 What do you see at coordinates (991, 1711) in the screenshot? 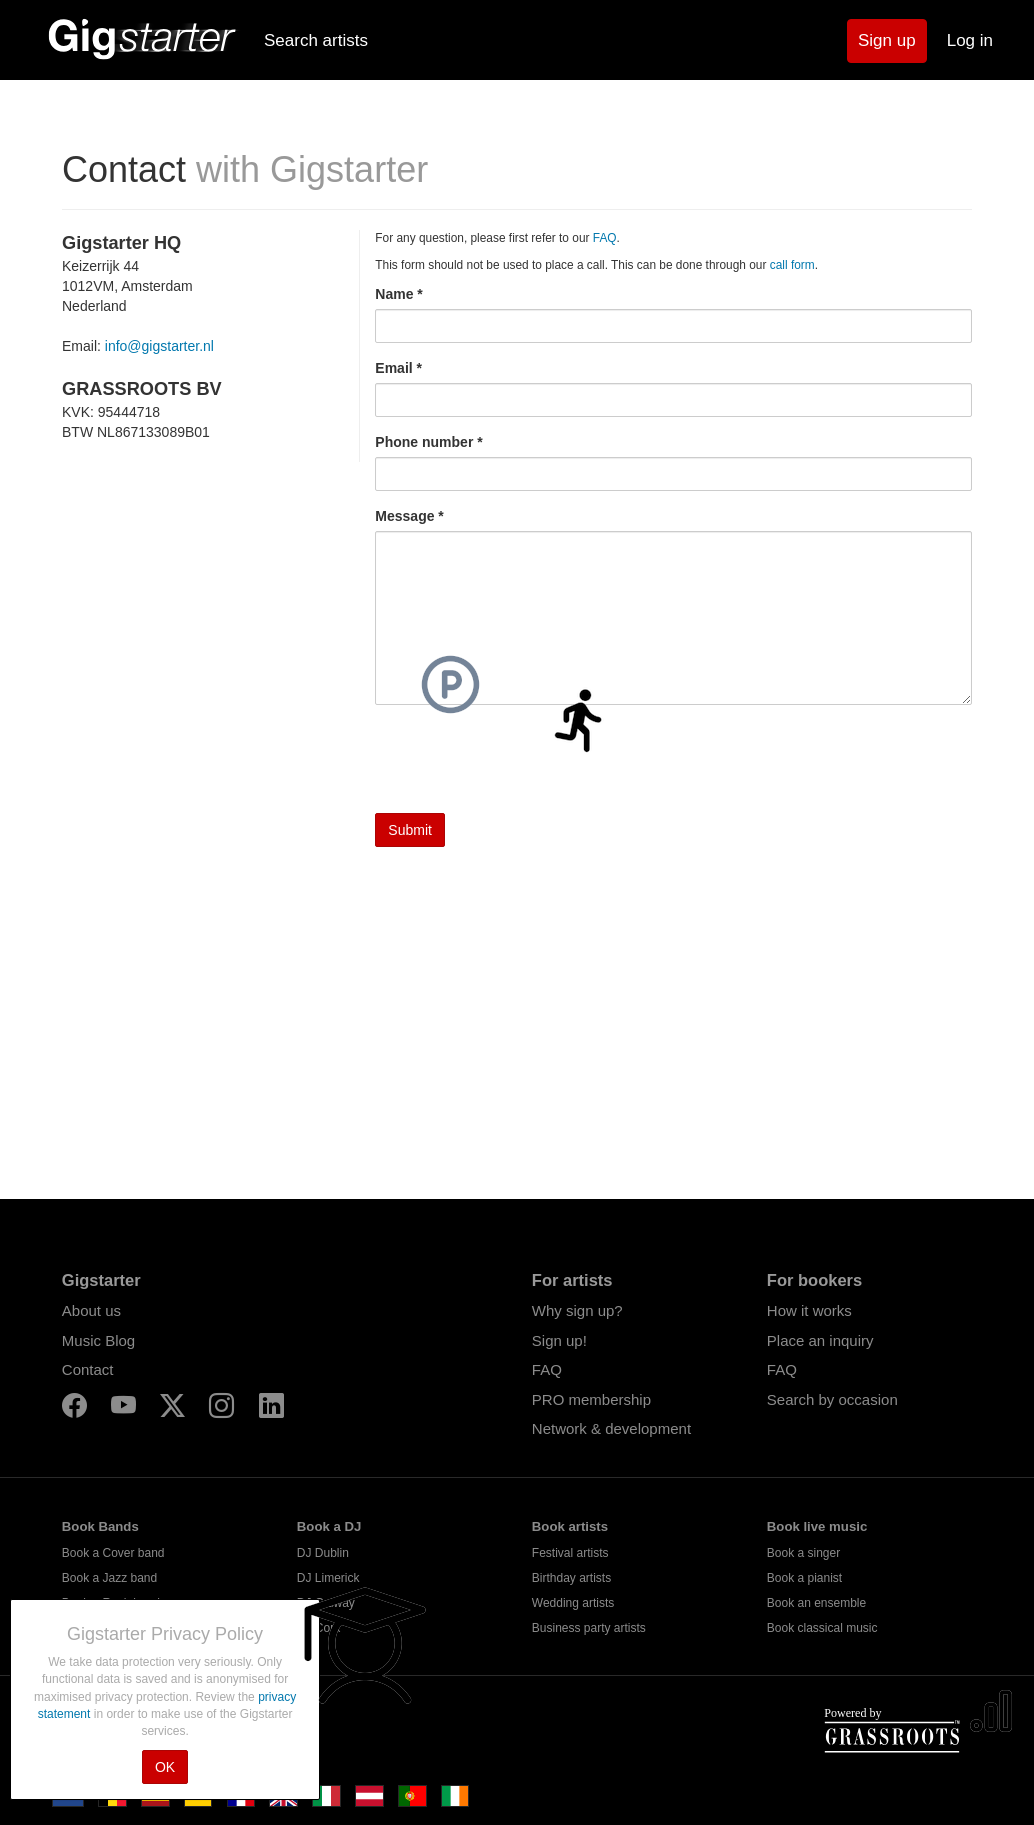
I see `open Google Analytics dashboard` at bounding box center [991, 1711].